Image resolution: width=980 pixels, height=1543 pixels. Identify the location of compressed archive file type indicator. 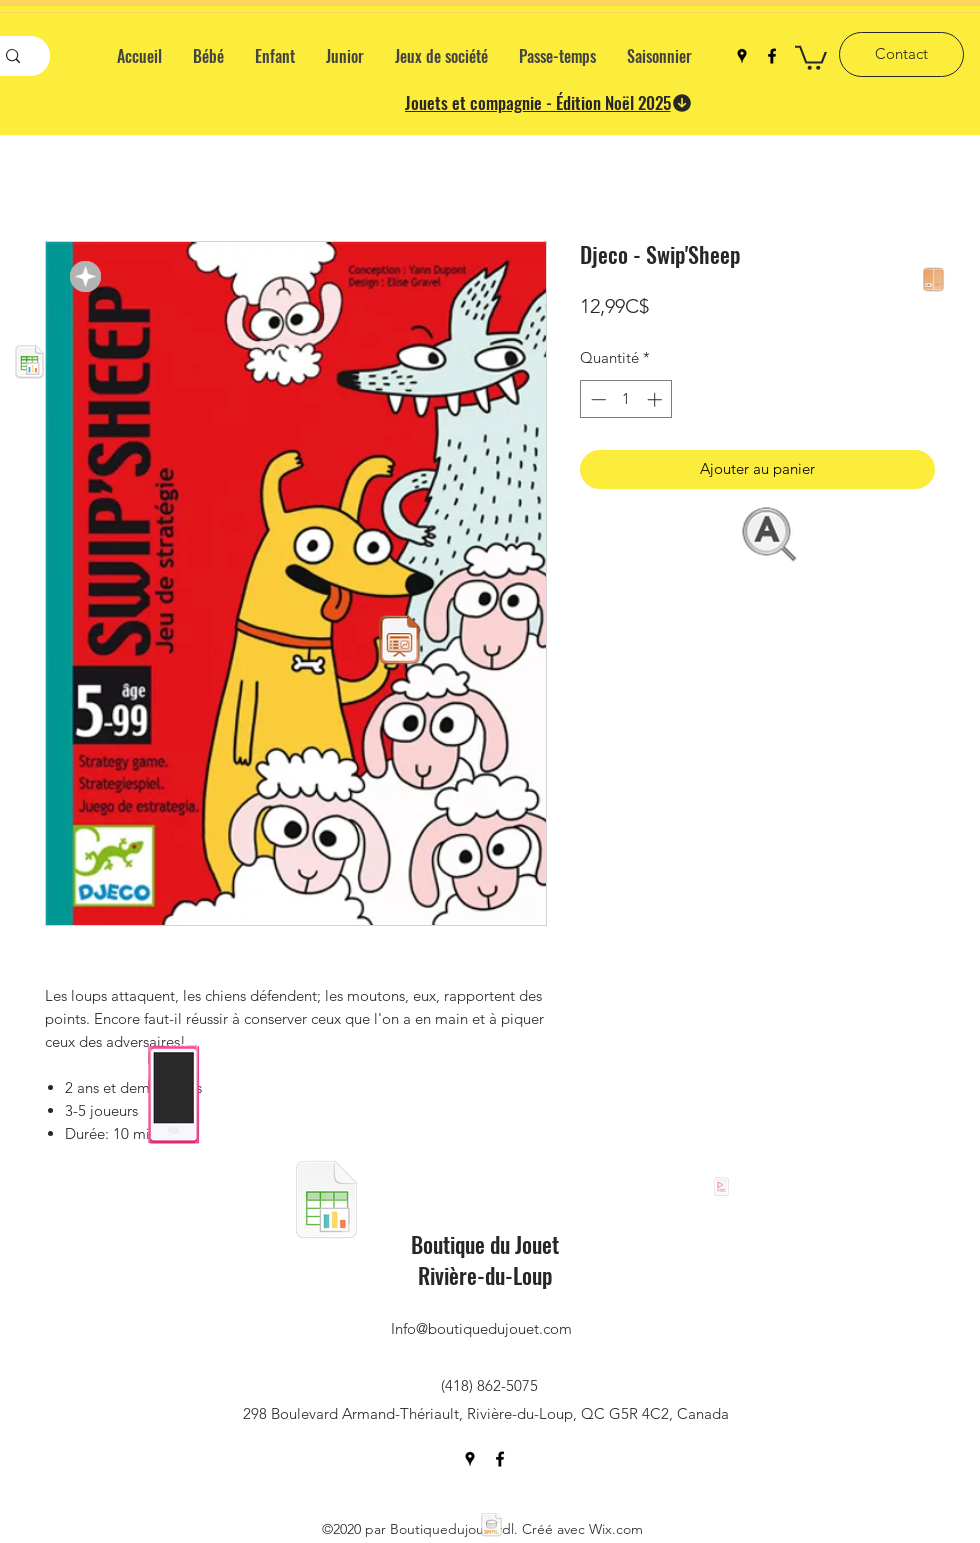
(933, 279).